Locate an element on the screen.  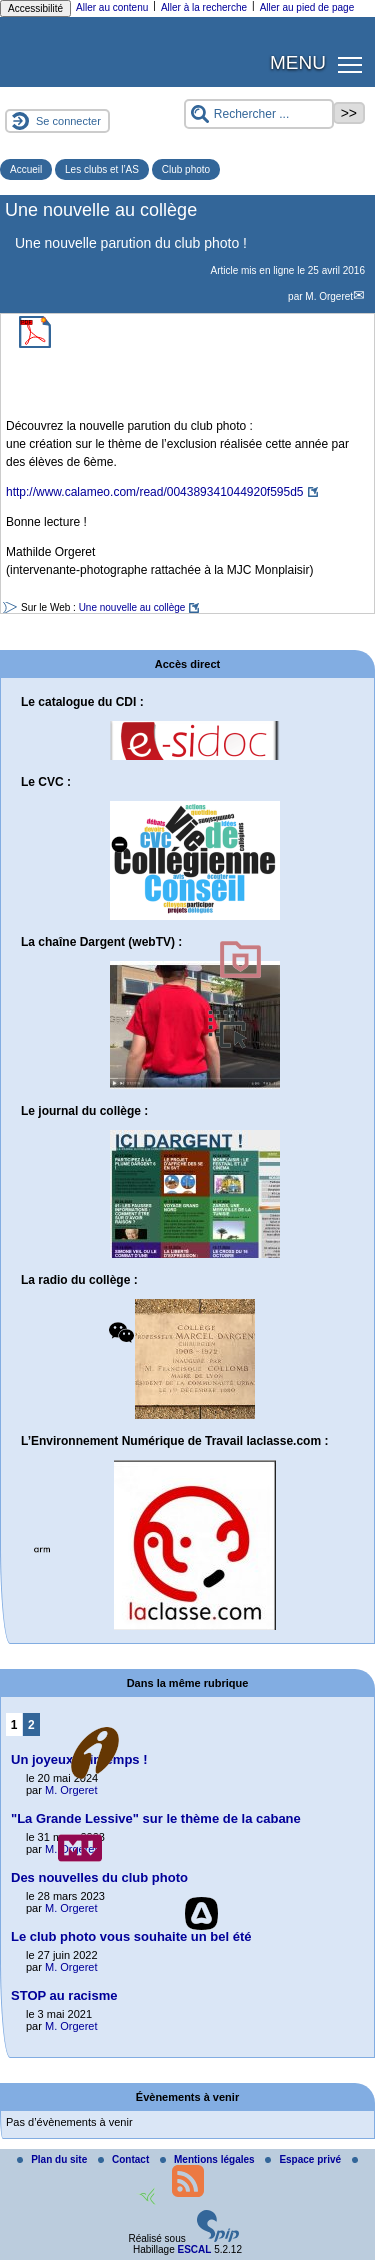
access protected or secure files is located at coordinates (240, 959).